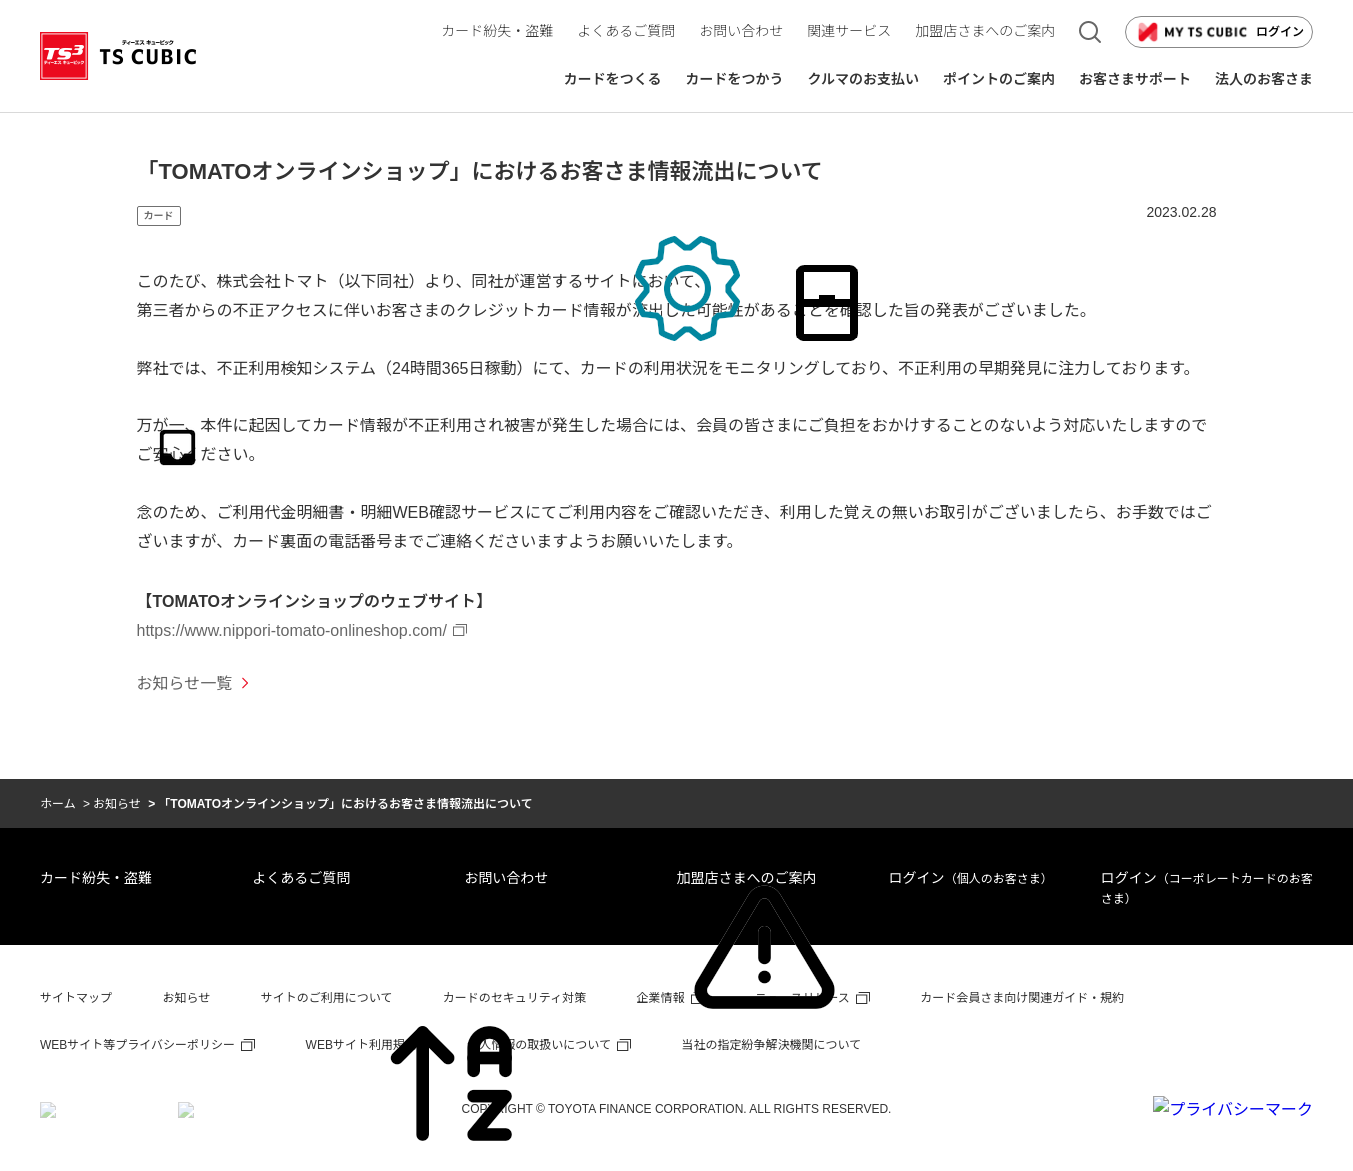  What do you see at coordinates (827, 303) in the screenshot?
I see `view window sensor status` at bounding box center [827, 303].